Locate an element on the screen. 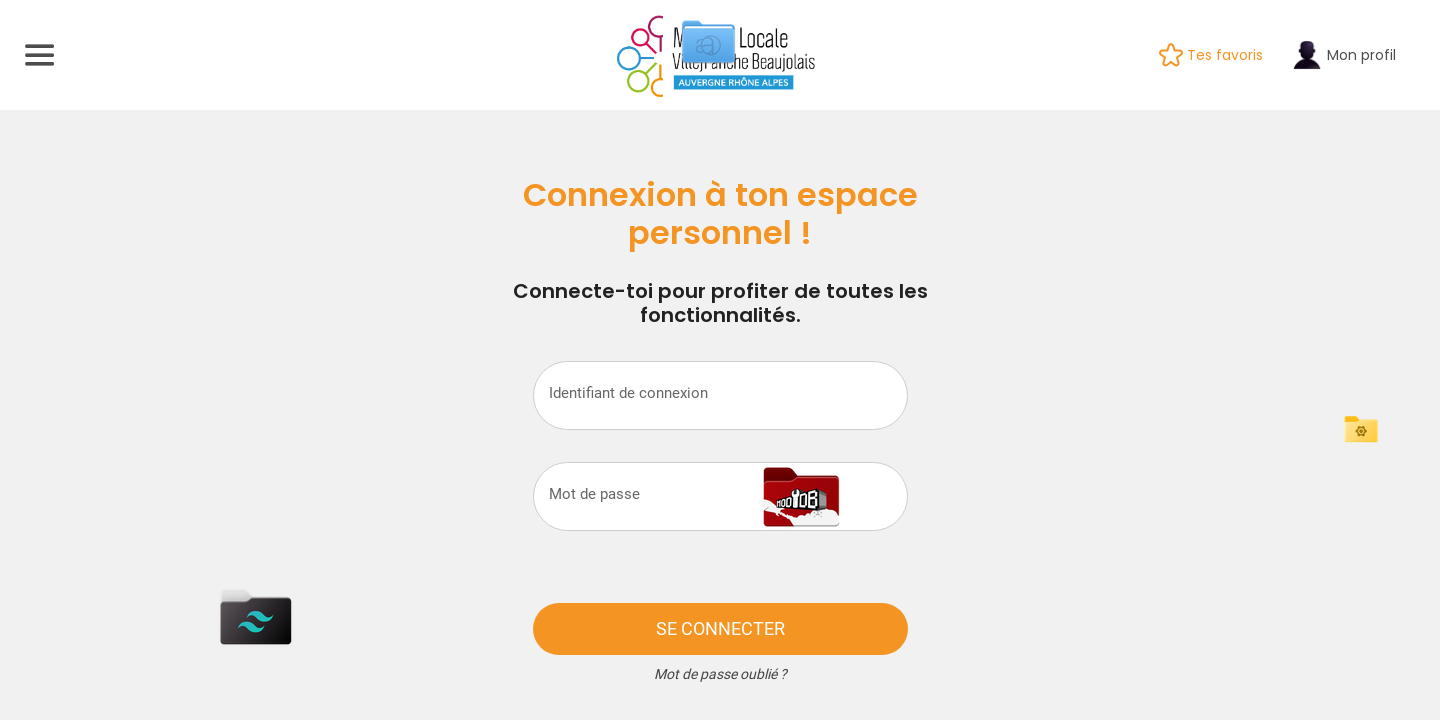 Image resolution: width=1440 pixels, height=720 pixels. open typos 2024 folder is located at coordinates (708, 41).